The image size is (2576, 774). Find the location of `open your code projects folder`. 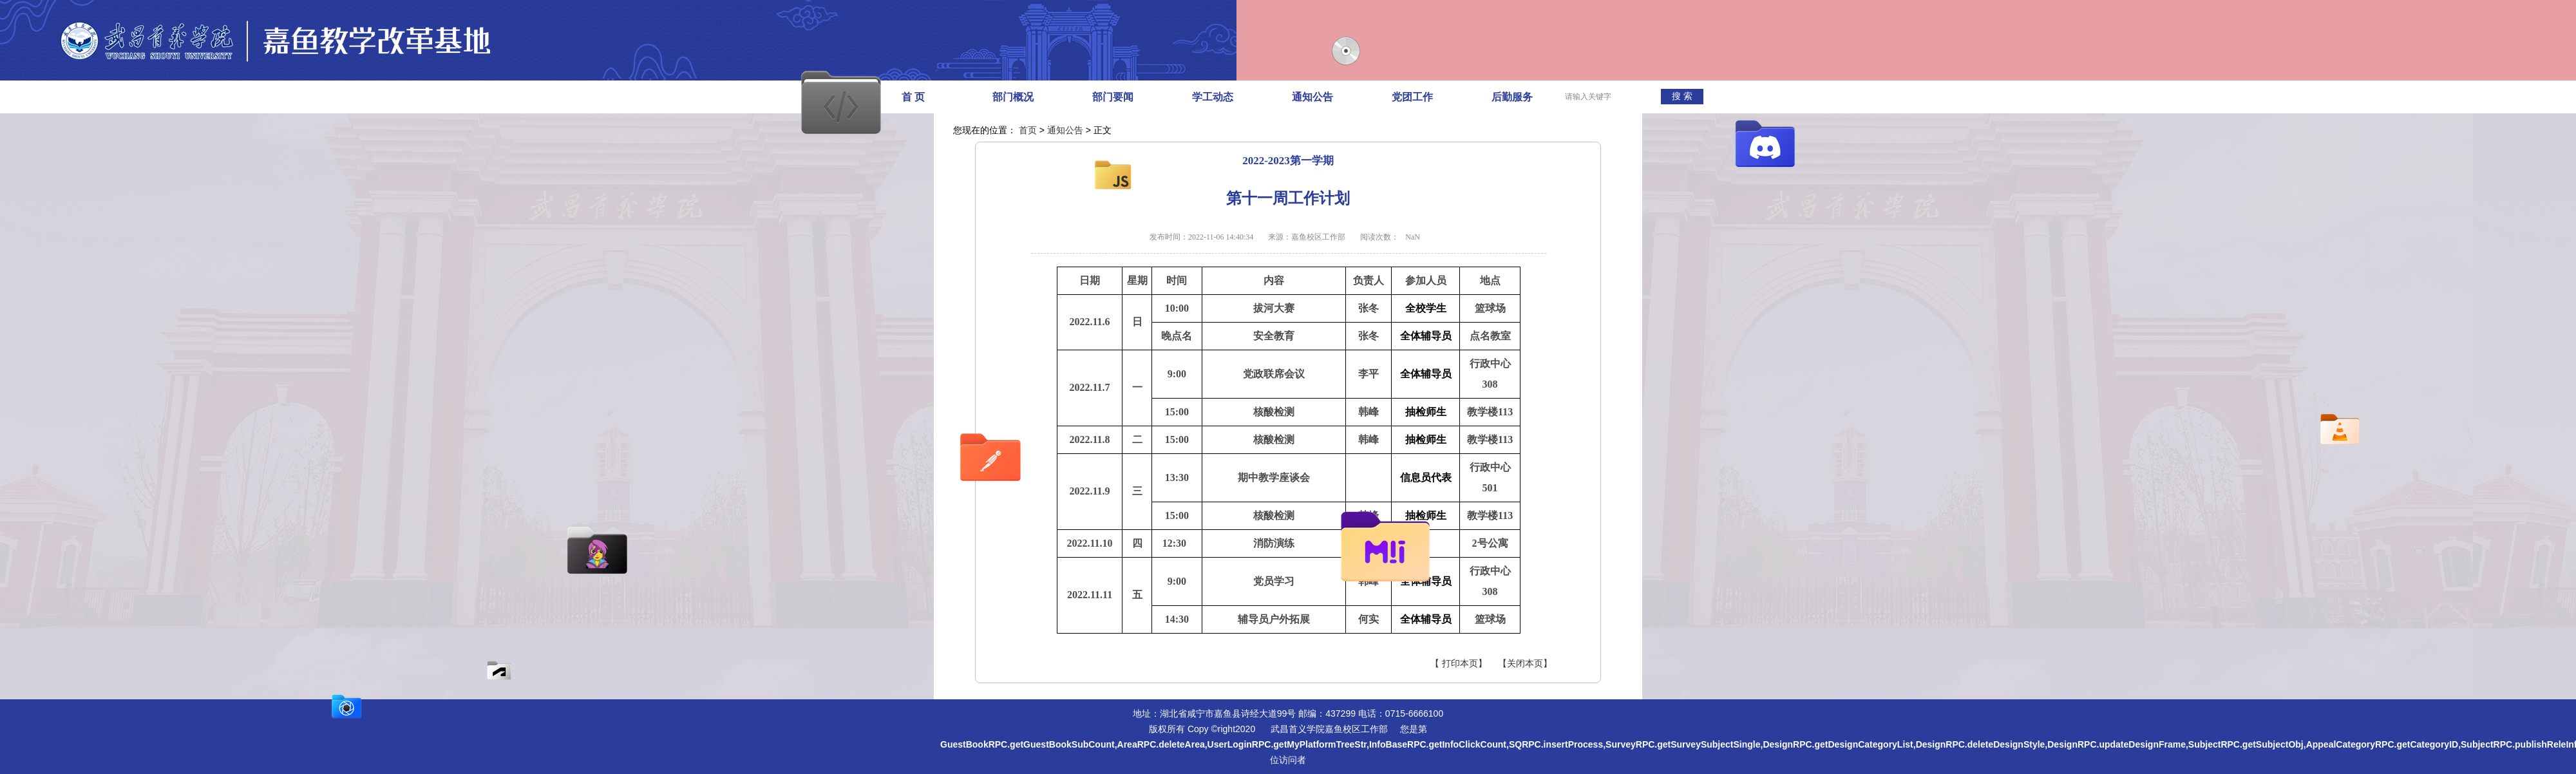

open your code projects folder is located at coordinates (841, 102).